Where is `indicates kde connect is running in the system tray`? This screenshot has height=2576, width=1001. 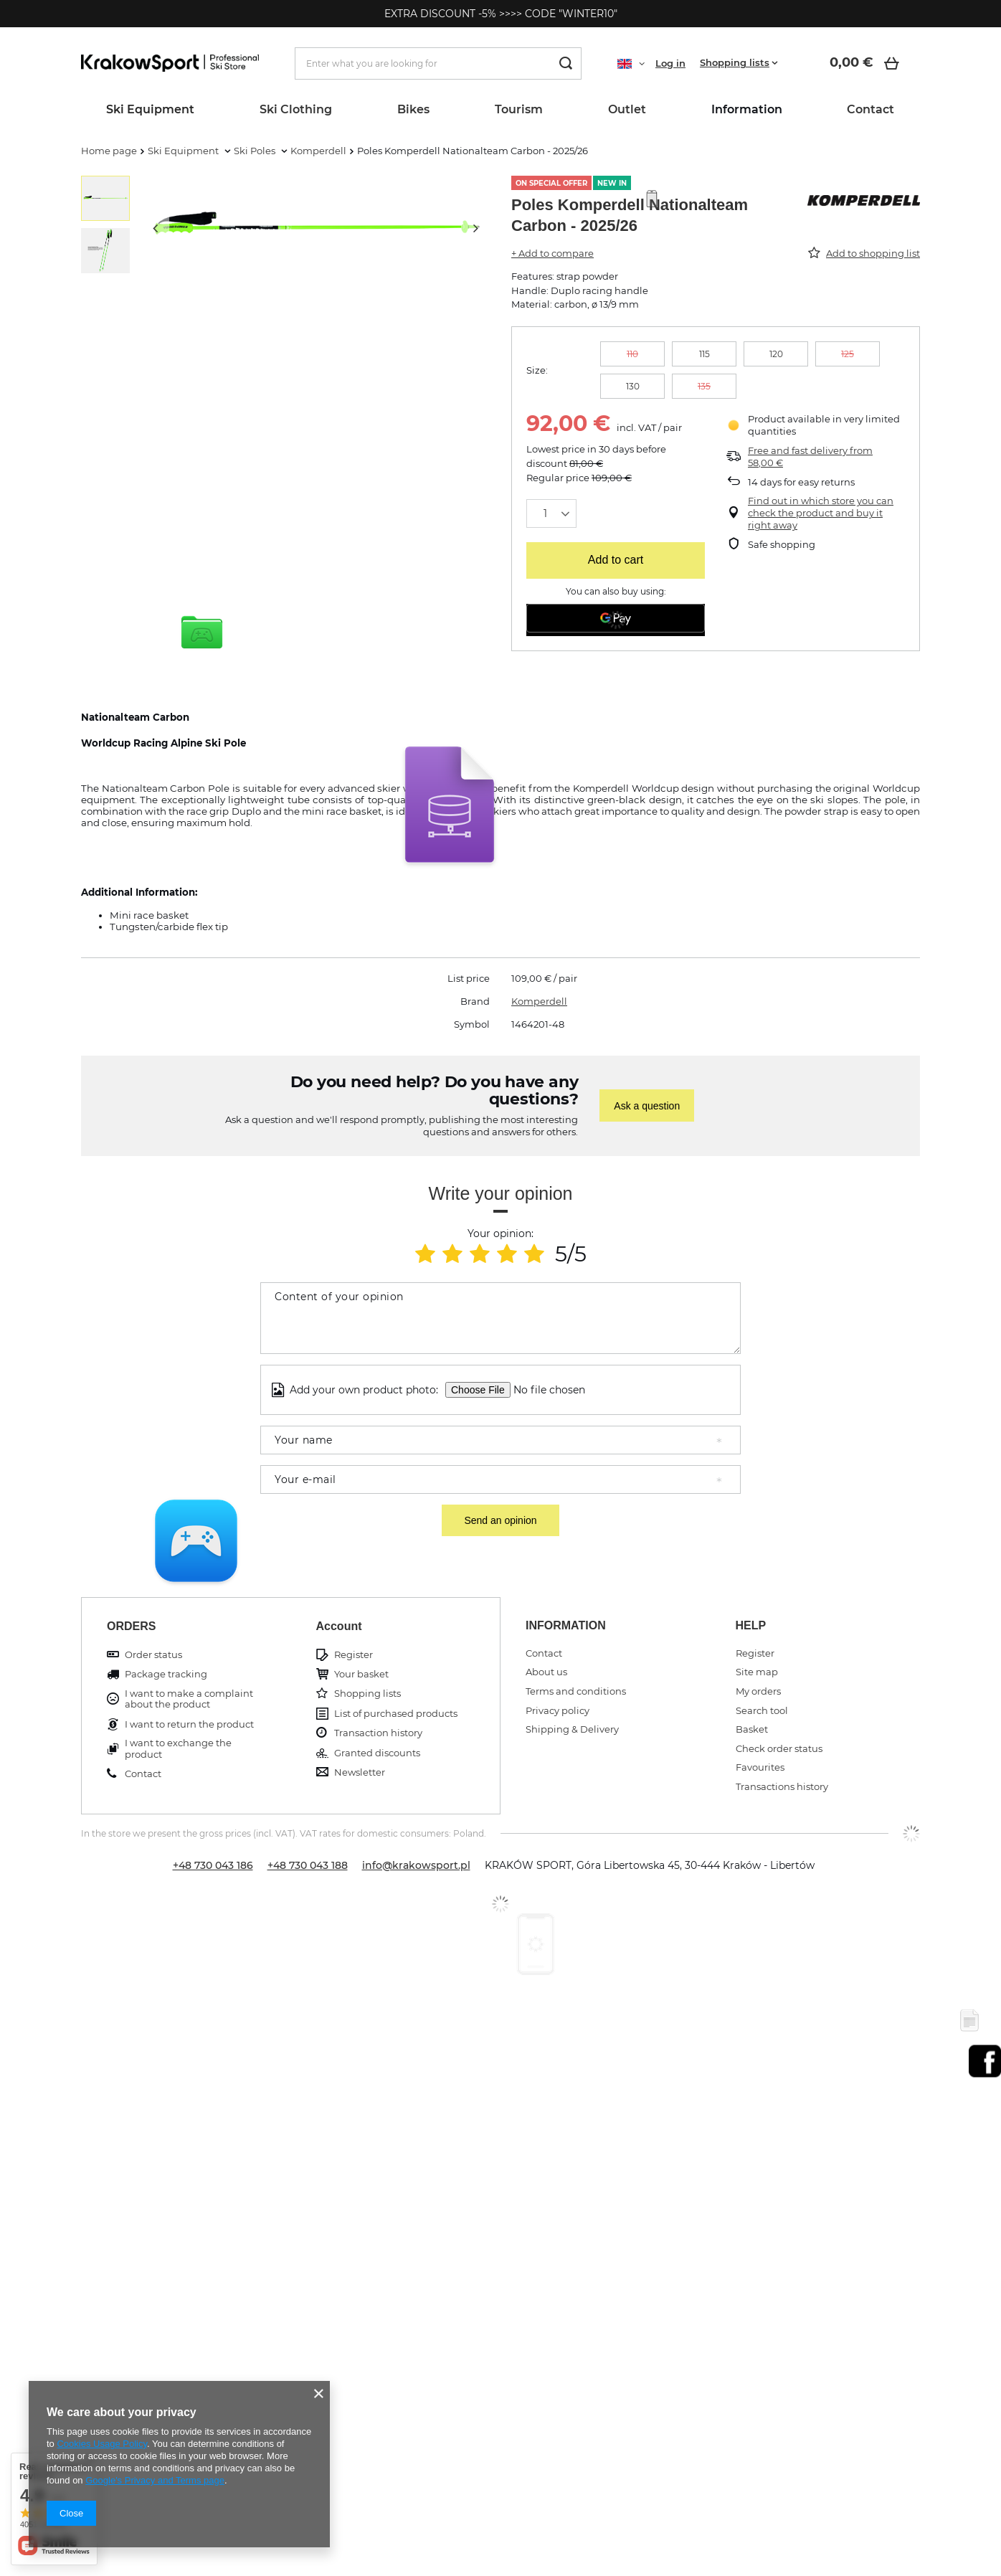 indicates kde connect is running in the system tray is located at coordinates (536, 1944).